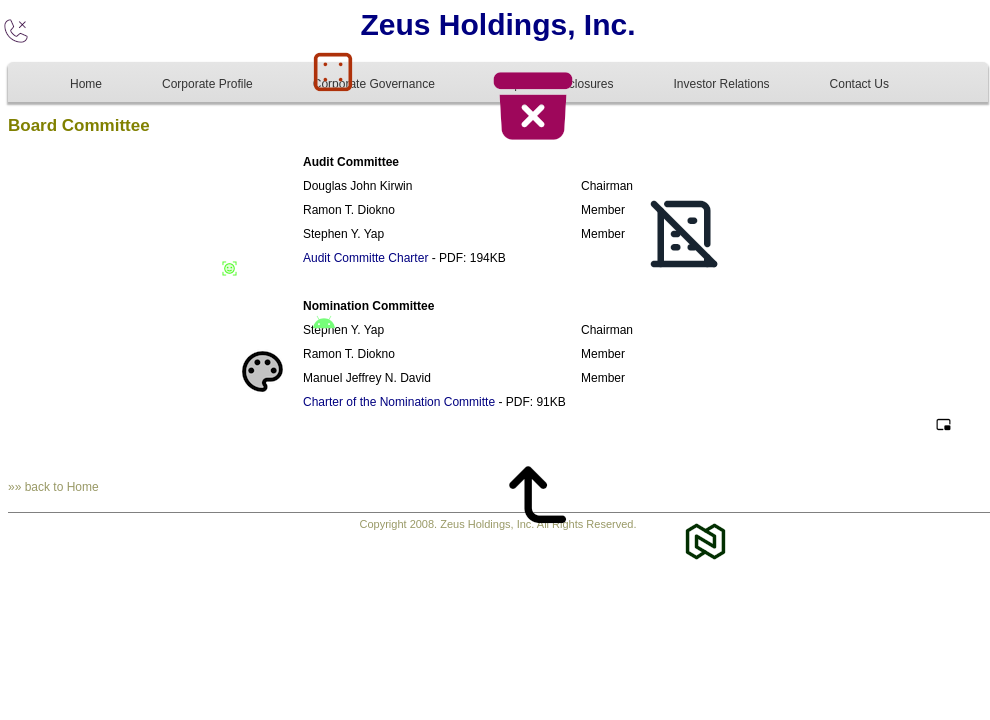 Image resolution: width=990 pixels, height=720 pixels. I want to click on android operating system logo, so click(324, 322).